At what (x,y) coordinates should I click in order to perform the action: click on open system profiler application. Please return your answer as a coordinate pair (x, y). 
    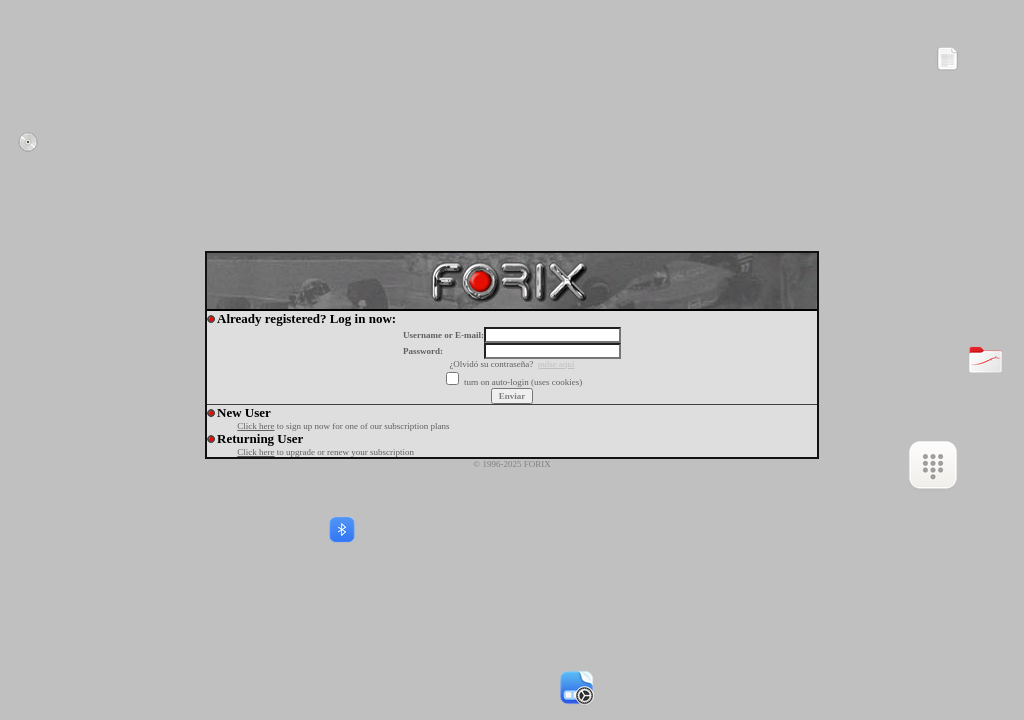
    Looking at the image, I should click on (576, 687).